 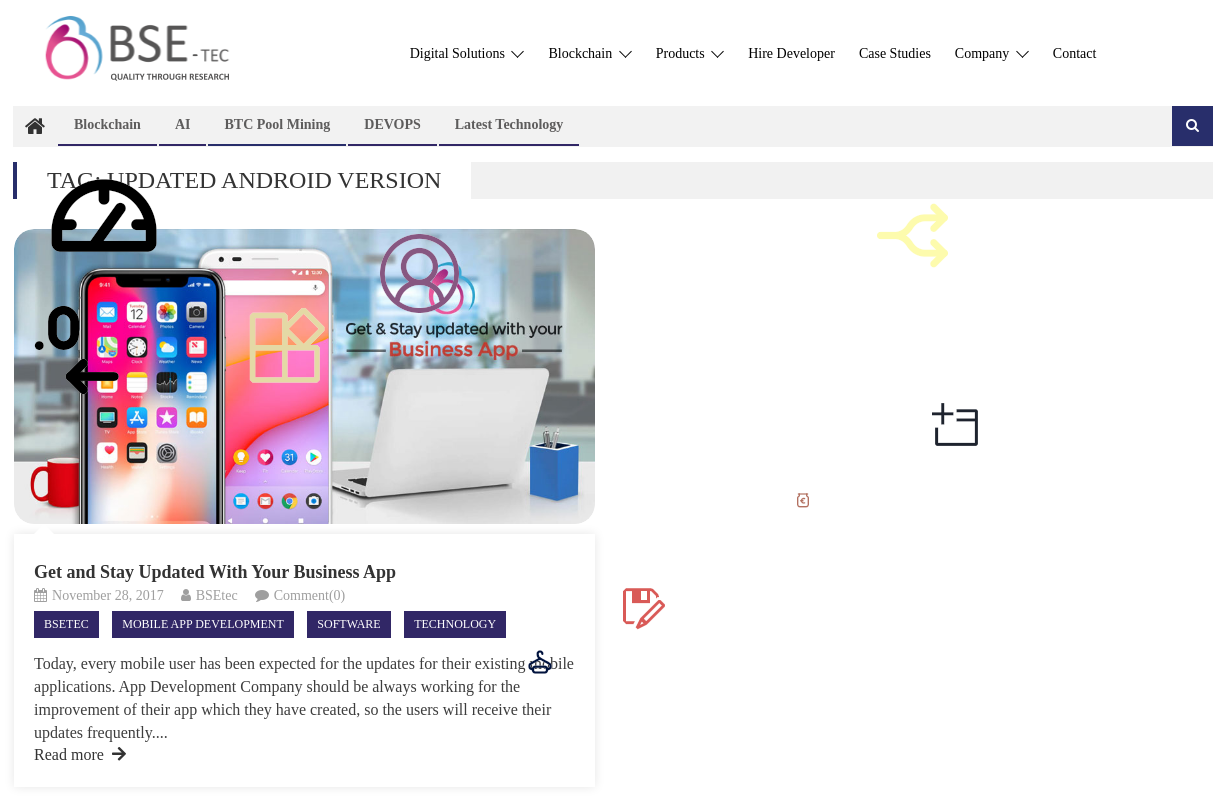 What do you see at coordinates (803, 500) in the screenshot?
I see `leave a tip or donation in euros` at bounding box center [803, 500].